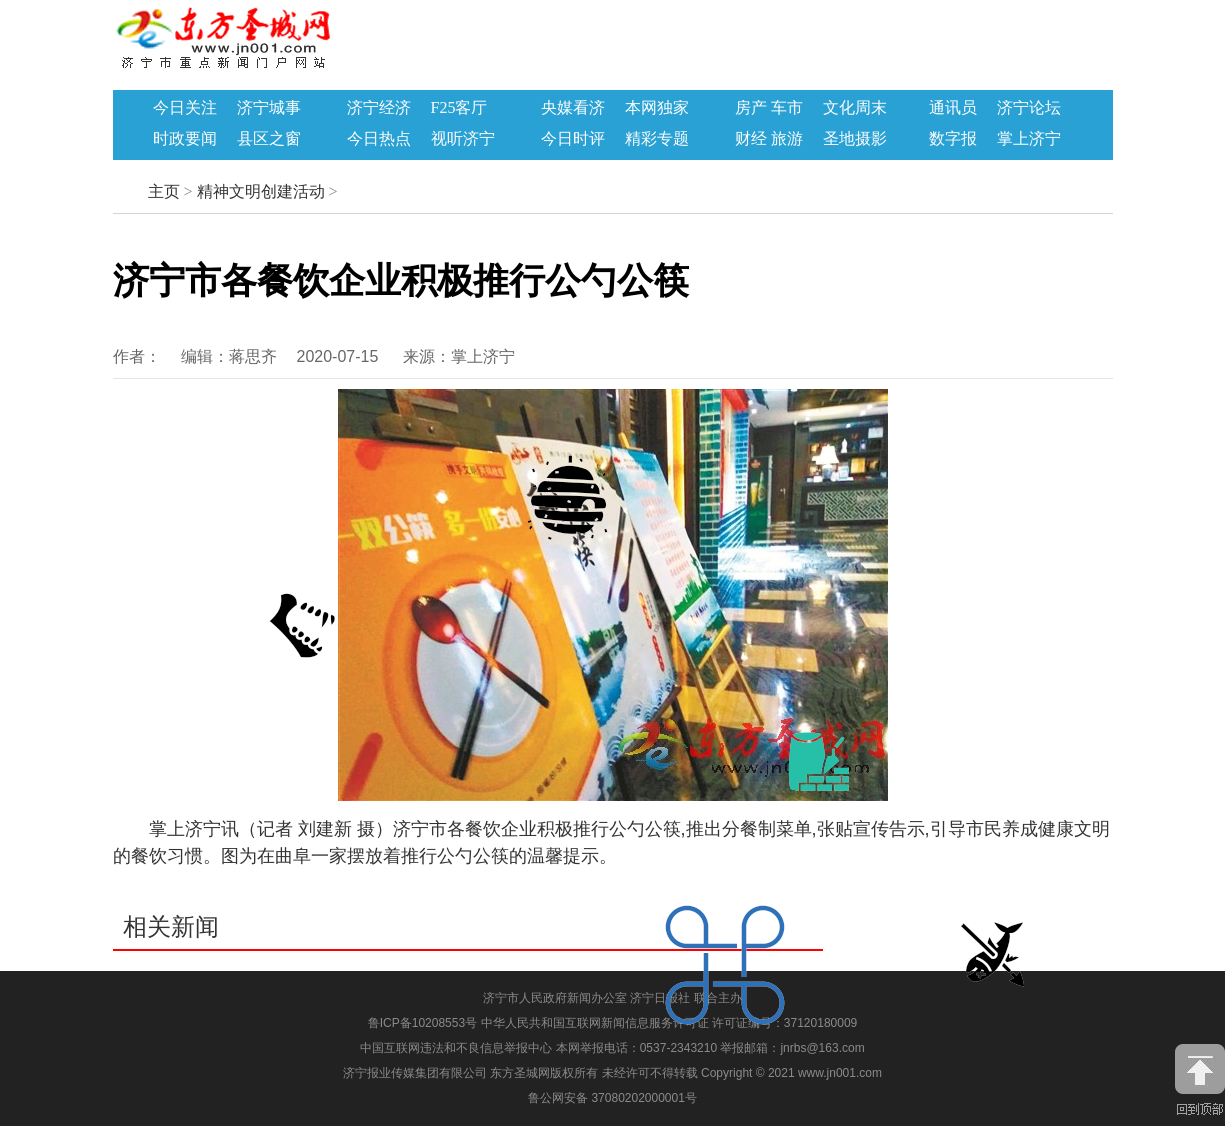  I want to click on jawbone item in a game inventory, so click(302, 625).